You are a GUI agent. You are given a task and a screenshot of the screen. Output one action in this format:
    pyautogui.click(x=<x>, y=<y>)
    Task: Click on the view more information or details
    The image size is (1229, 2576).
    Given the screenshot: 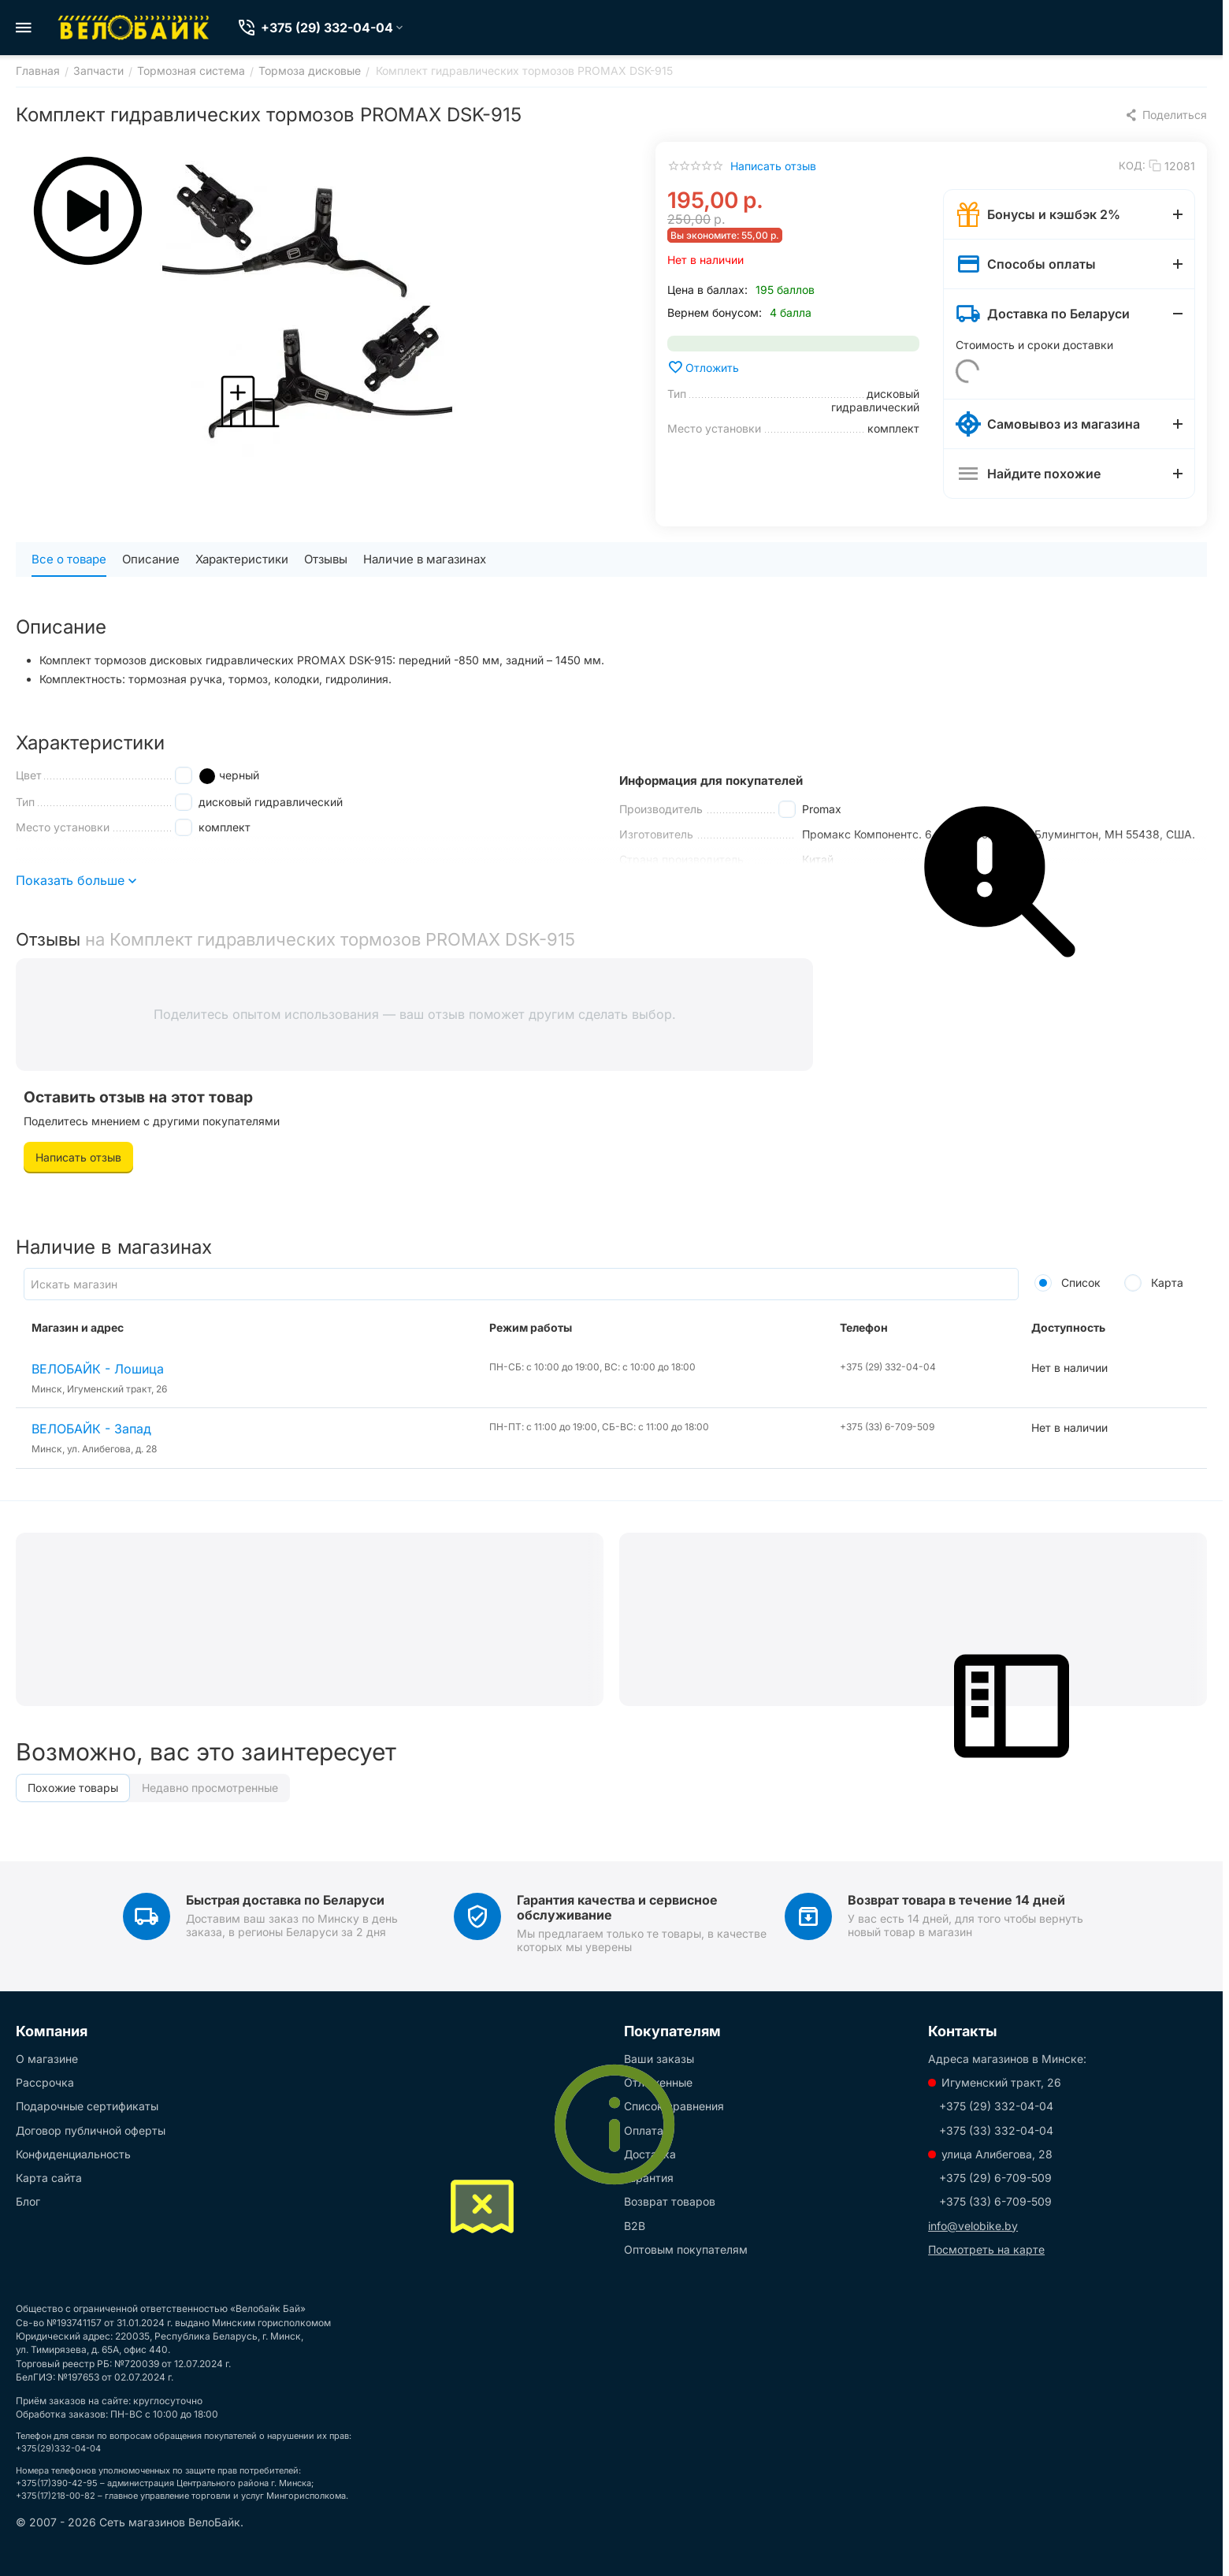 What is the action you would take?
    pyautogui.click(x=614, y=2124)
    